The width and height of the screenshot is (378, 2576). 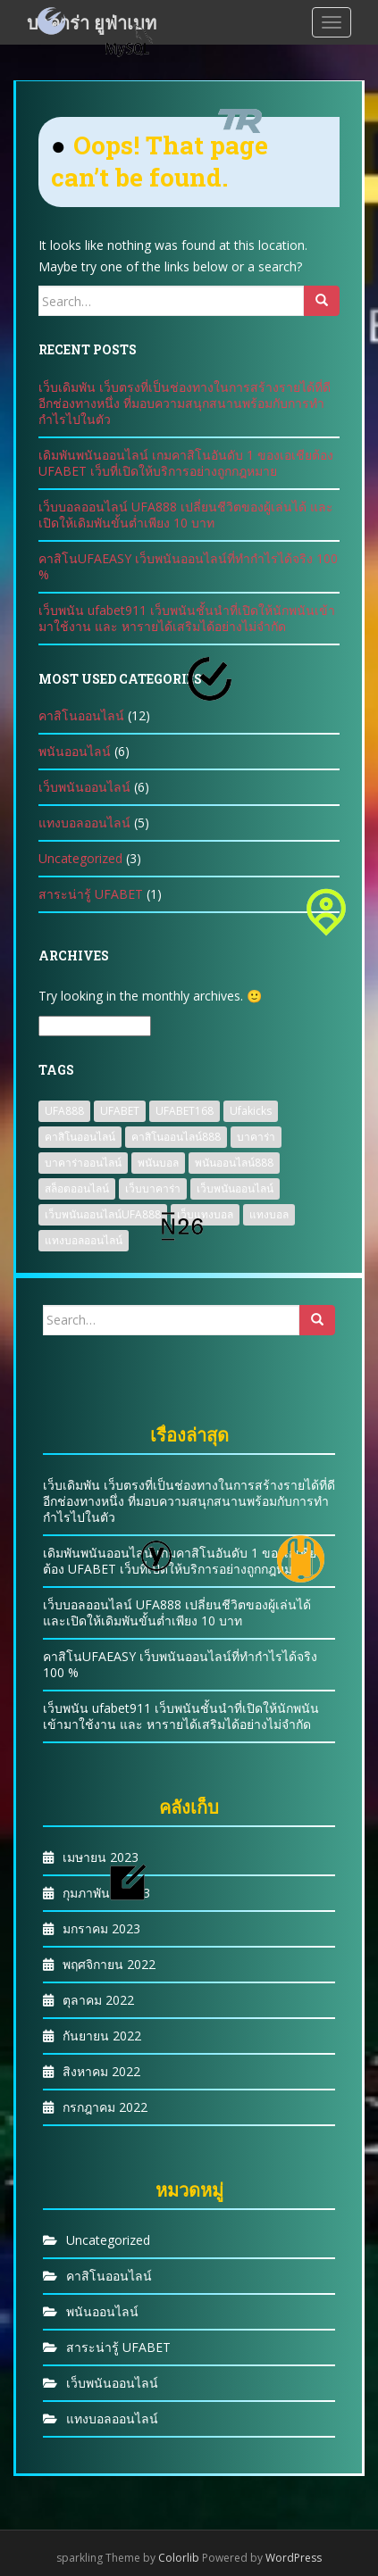 What do you see at coordinates (156, 1556) in the screenshot?
I see `yubico security key branding` at bounding box center [156, 1556].